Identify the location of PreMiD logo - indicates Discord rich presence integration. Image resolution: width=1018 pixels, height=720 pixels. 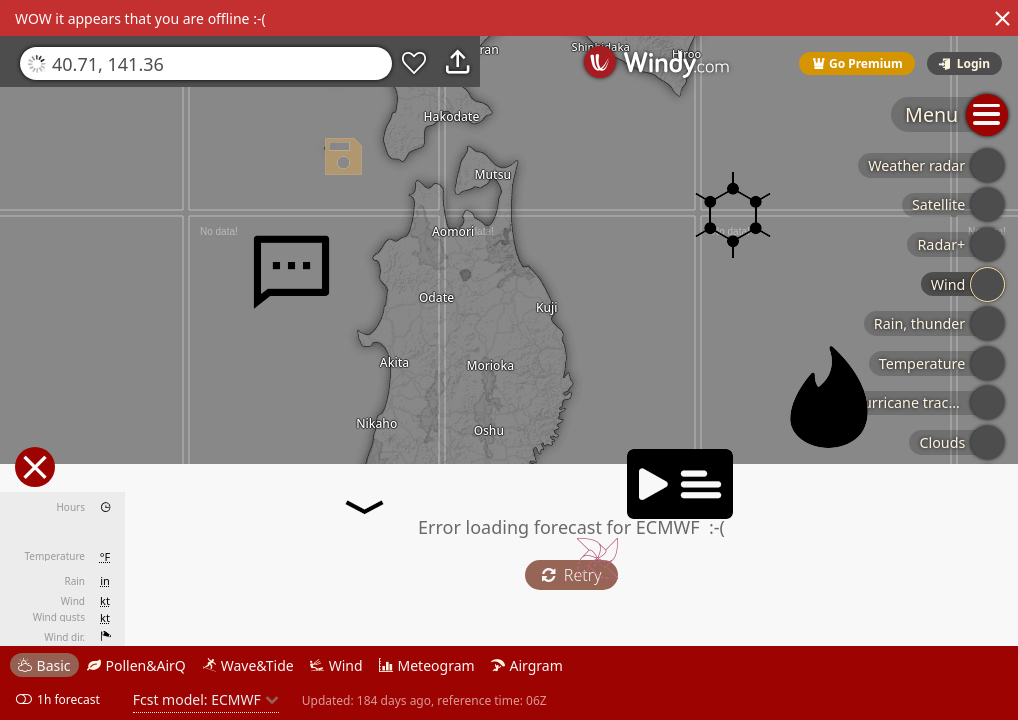
(680, 484).